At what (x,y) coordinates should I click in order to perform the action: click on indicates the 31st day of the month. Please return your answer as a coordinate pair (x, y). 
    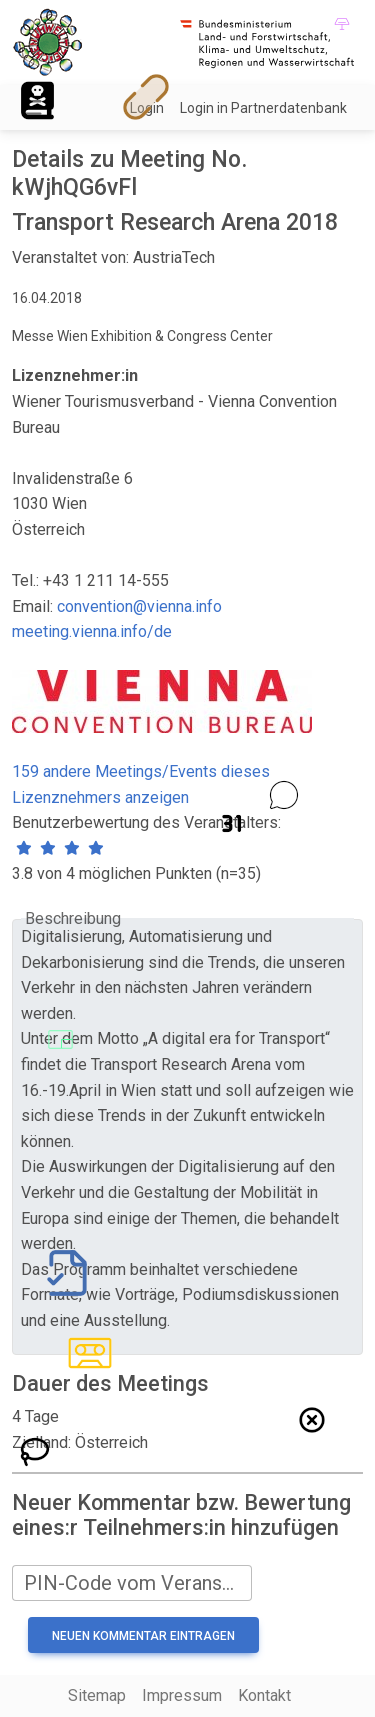
    Looking at the image, I should click on (232, 823).